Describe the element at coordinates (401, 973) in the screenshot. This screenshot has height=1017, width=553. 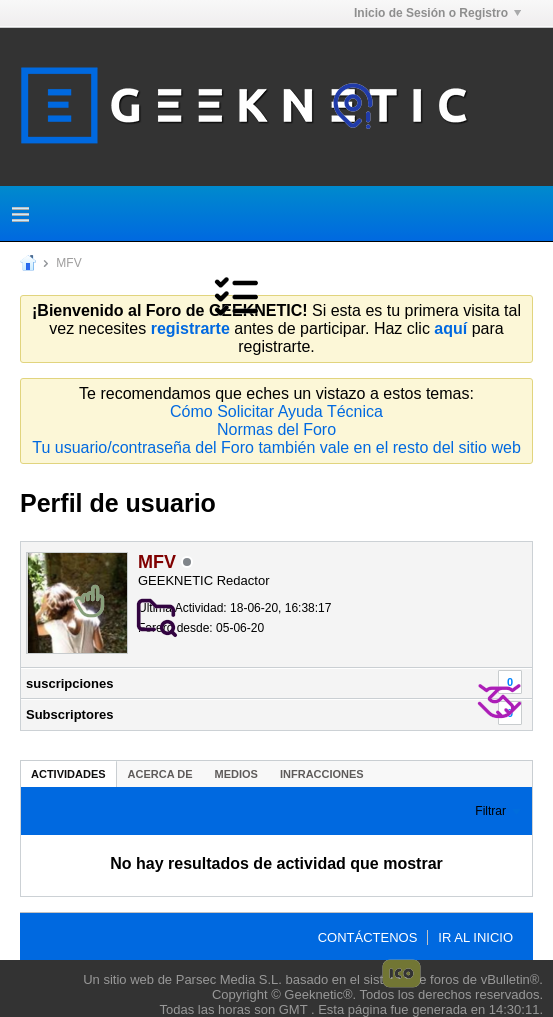
I see `website favicon or browser tab icon` at that location.